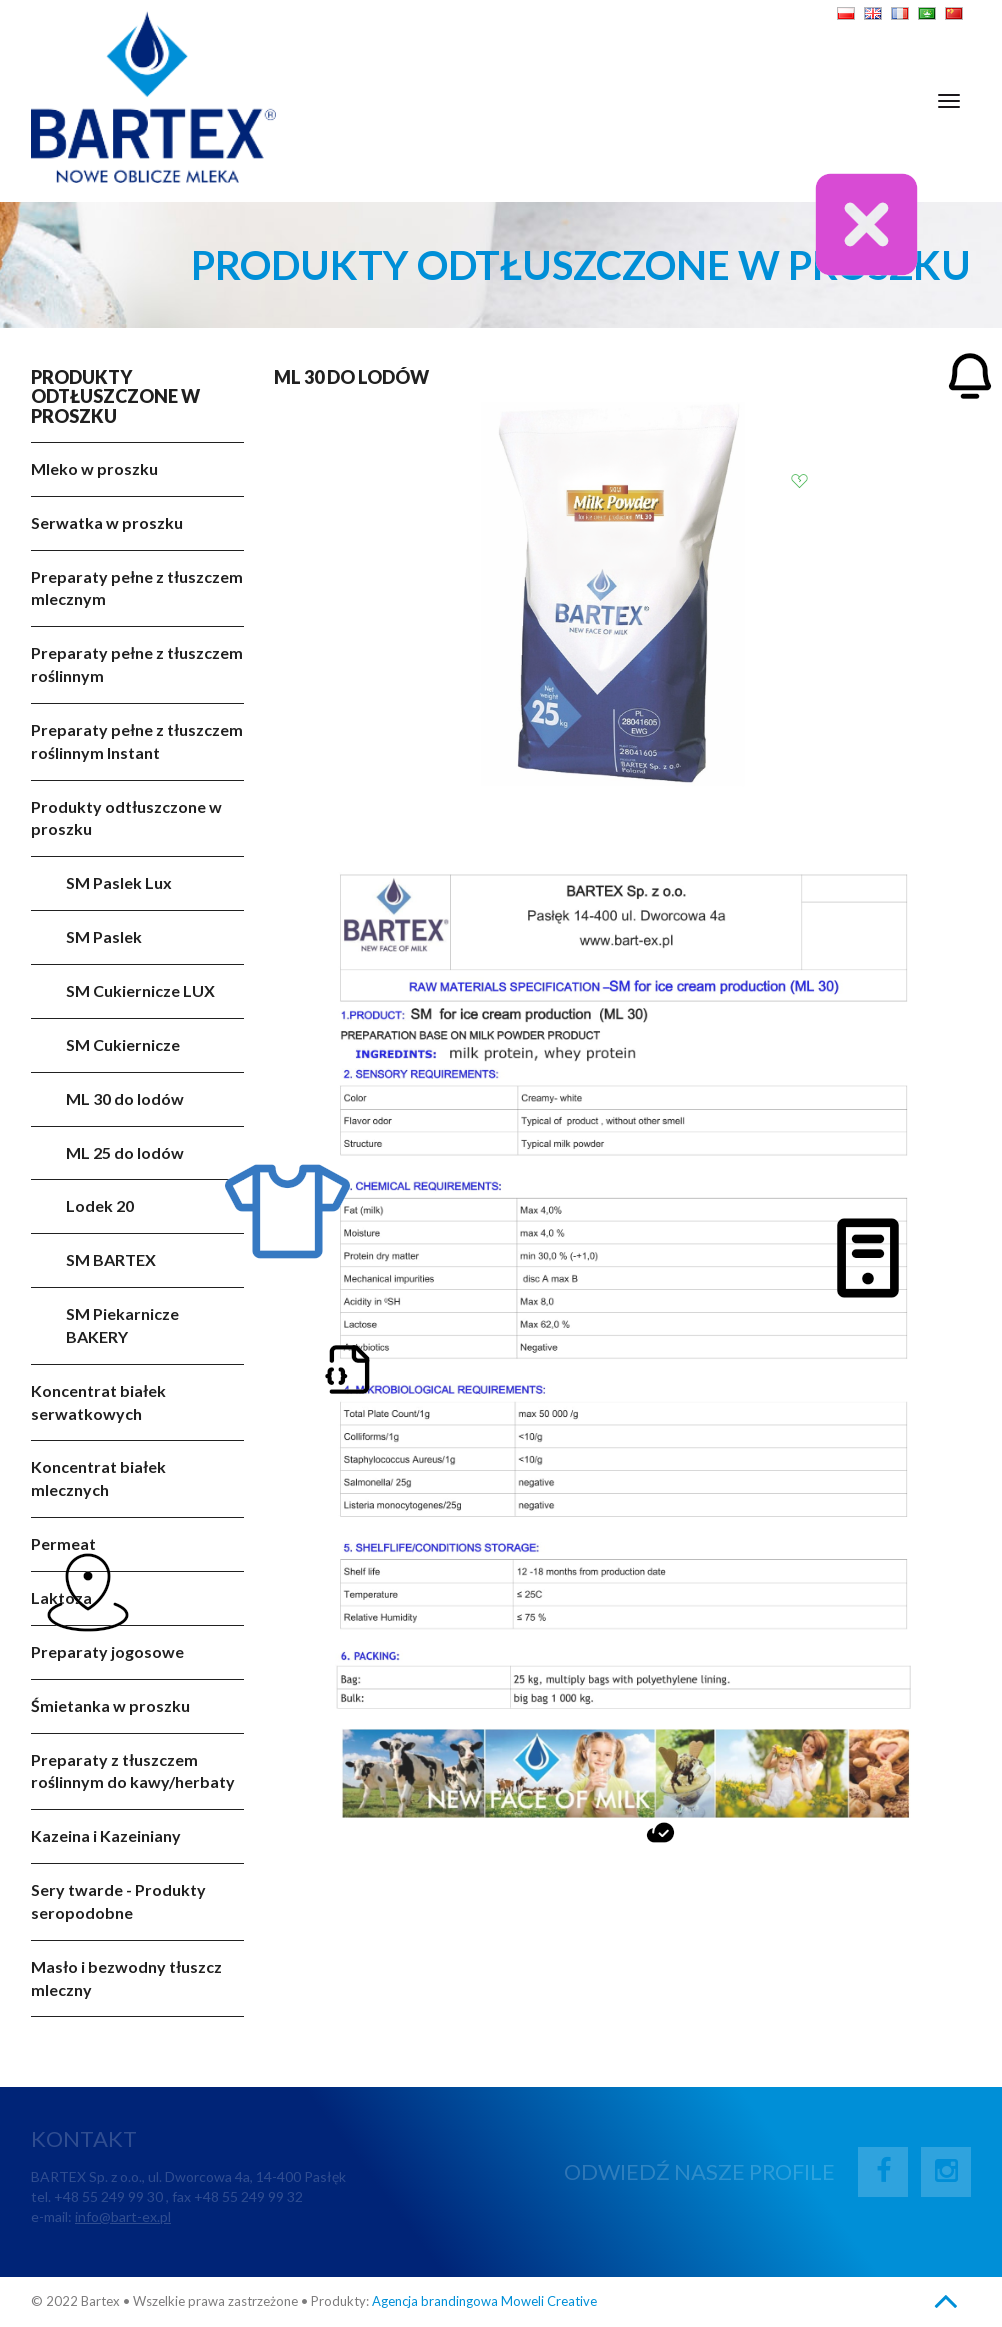  What do you see at coordinates (866, 224) in the screenshot?
I see `close or dismiss a window` at bounding box center [866, 224].